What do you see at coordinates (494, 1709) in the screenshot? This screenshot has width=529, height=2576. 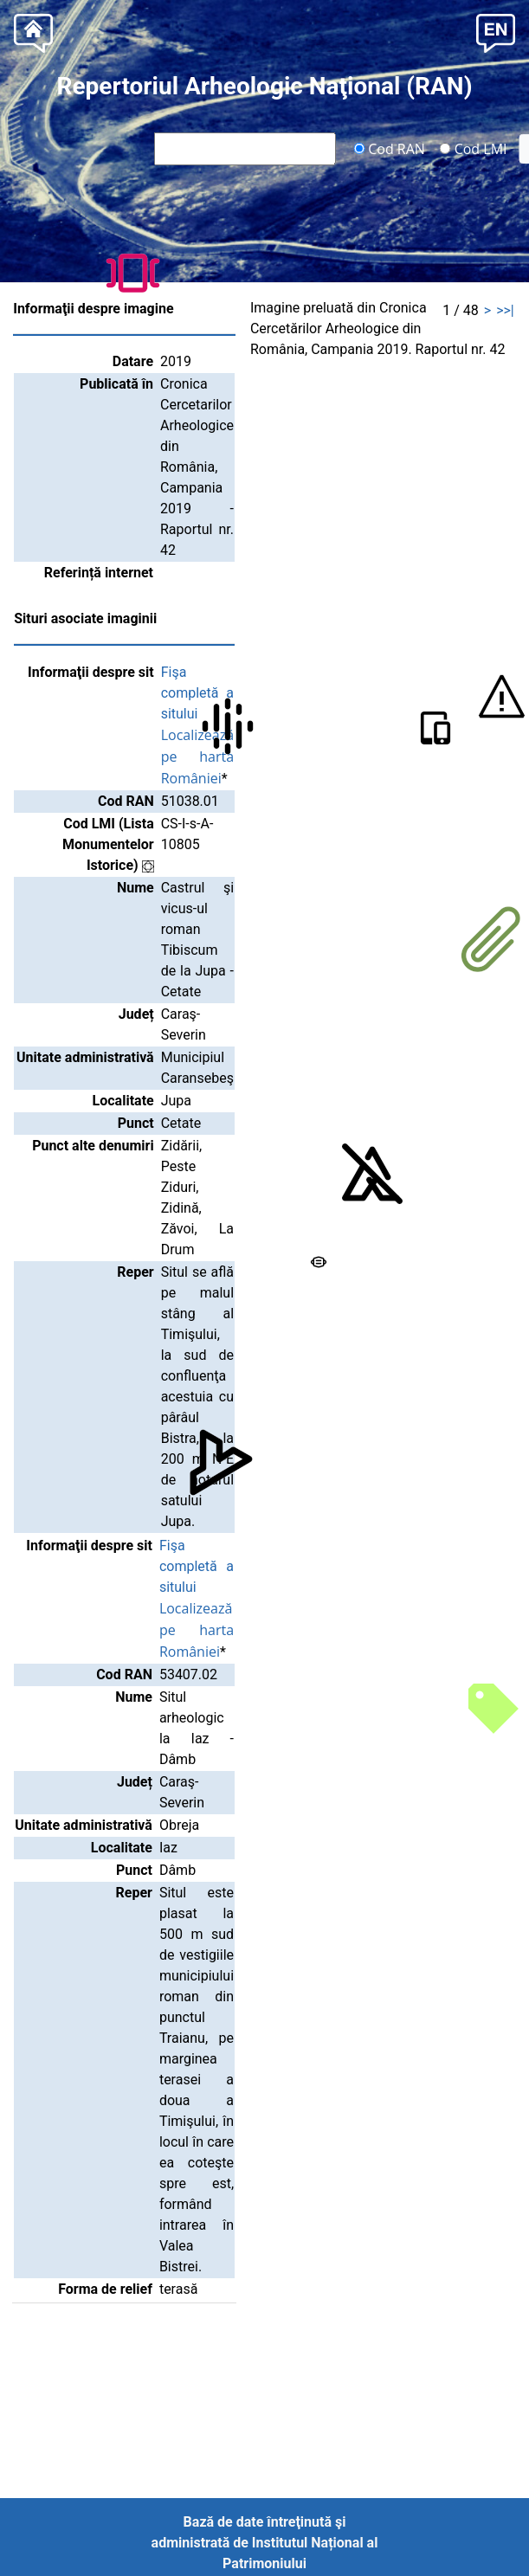 I see `add a tag or label to an item` at bounding box center [494, 1709].